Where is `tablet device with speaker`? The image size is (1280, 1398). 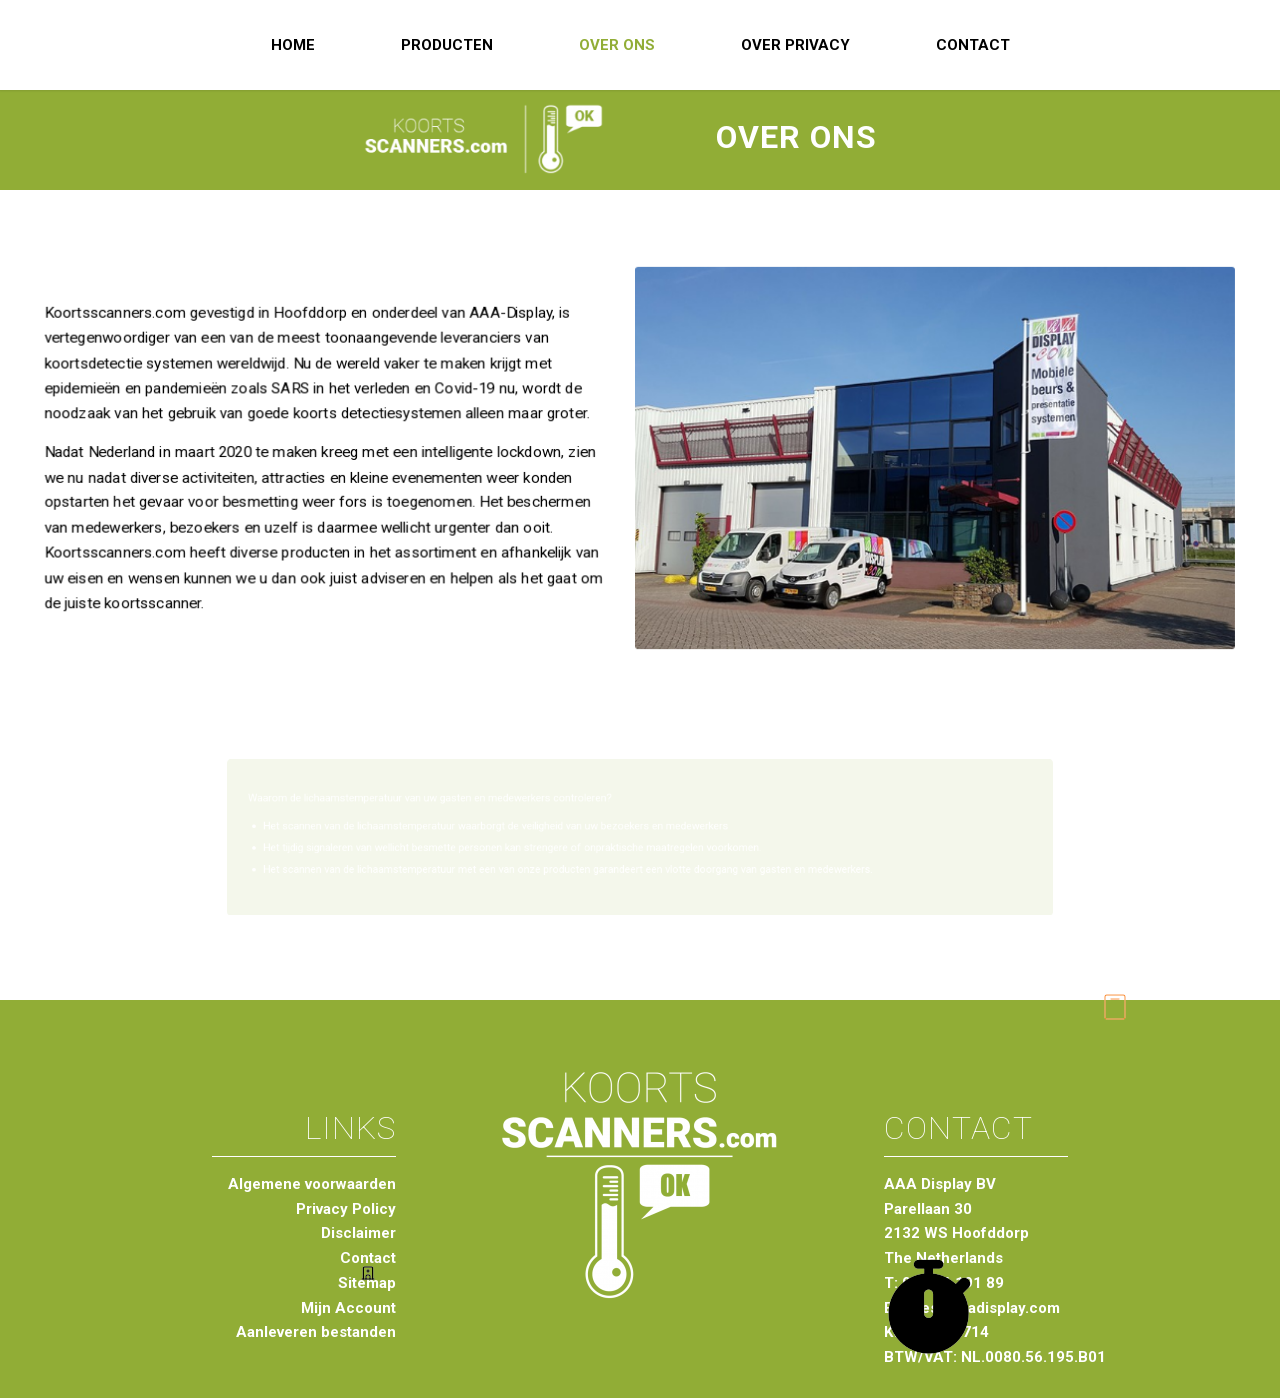
tablet device with speaker is located at coordinates (1115, 1007).